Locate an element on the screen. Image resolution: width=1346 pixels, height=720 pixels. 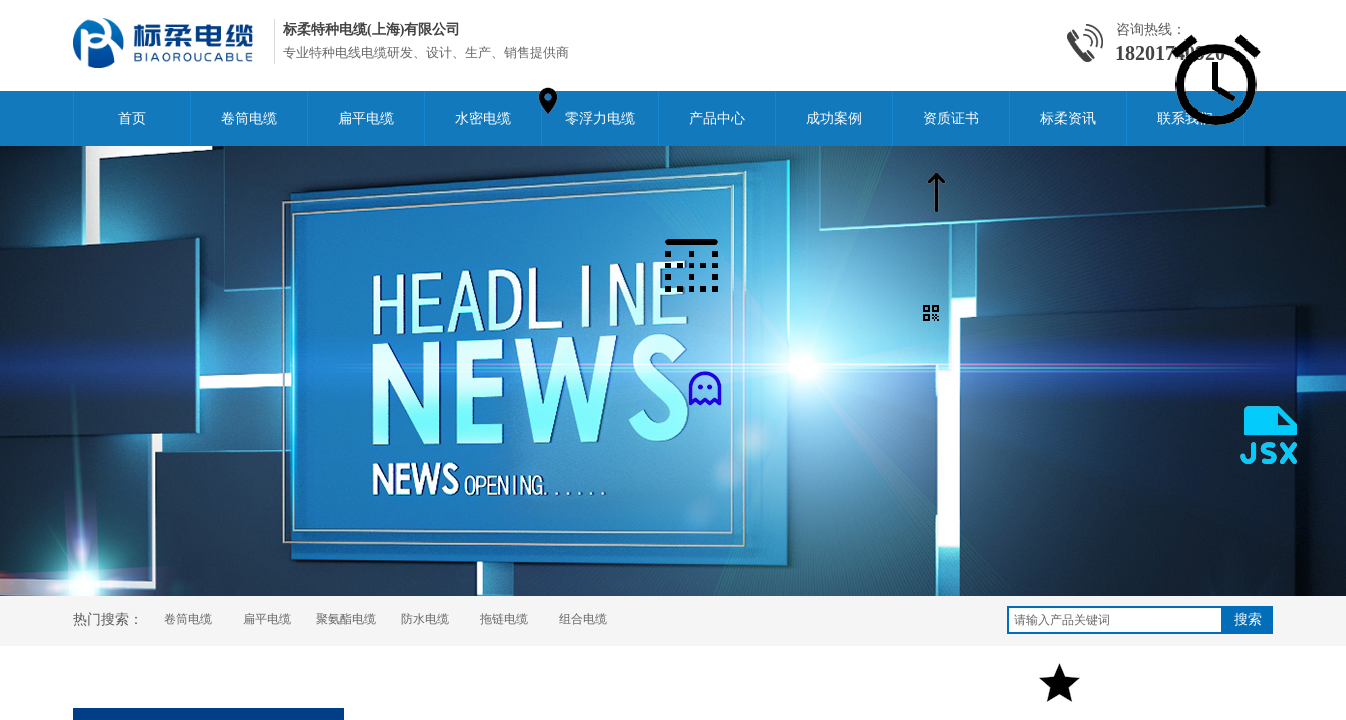
enable ghost mode or incognito browsing is located at coordinates (705, 389).